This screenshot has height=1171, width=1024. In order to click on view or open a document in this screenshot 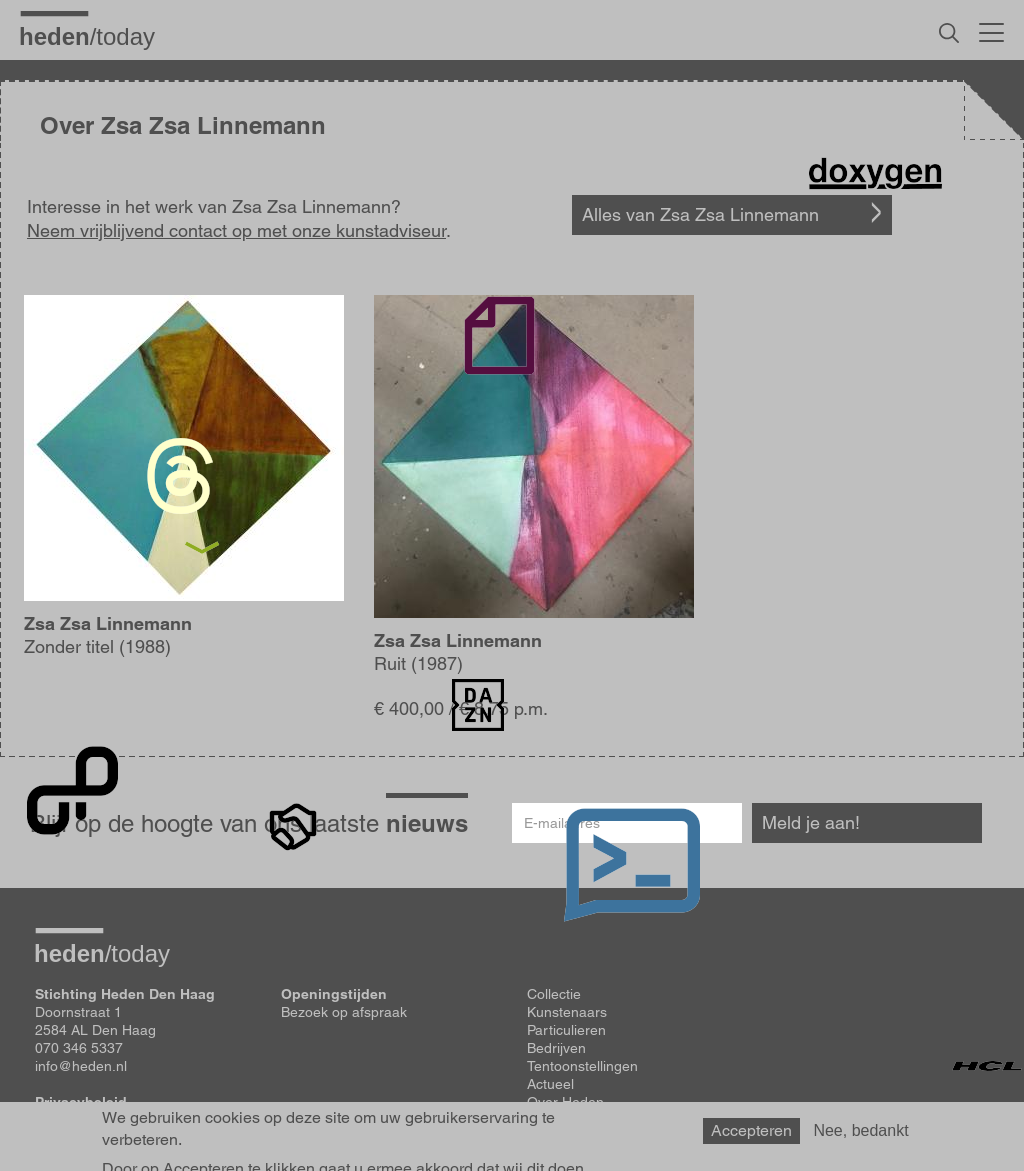, I will do `click(499, 335)`.